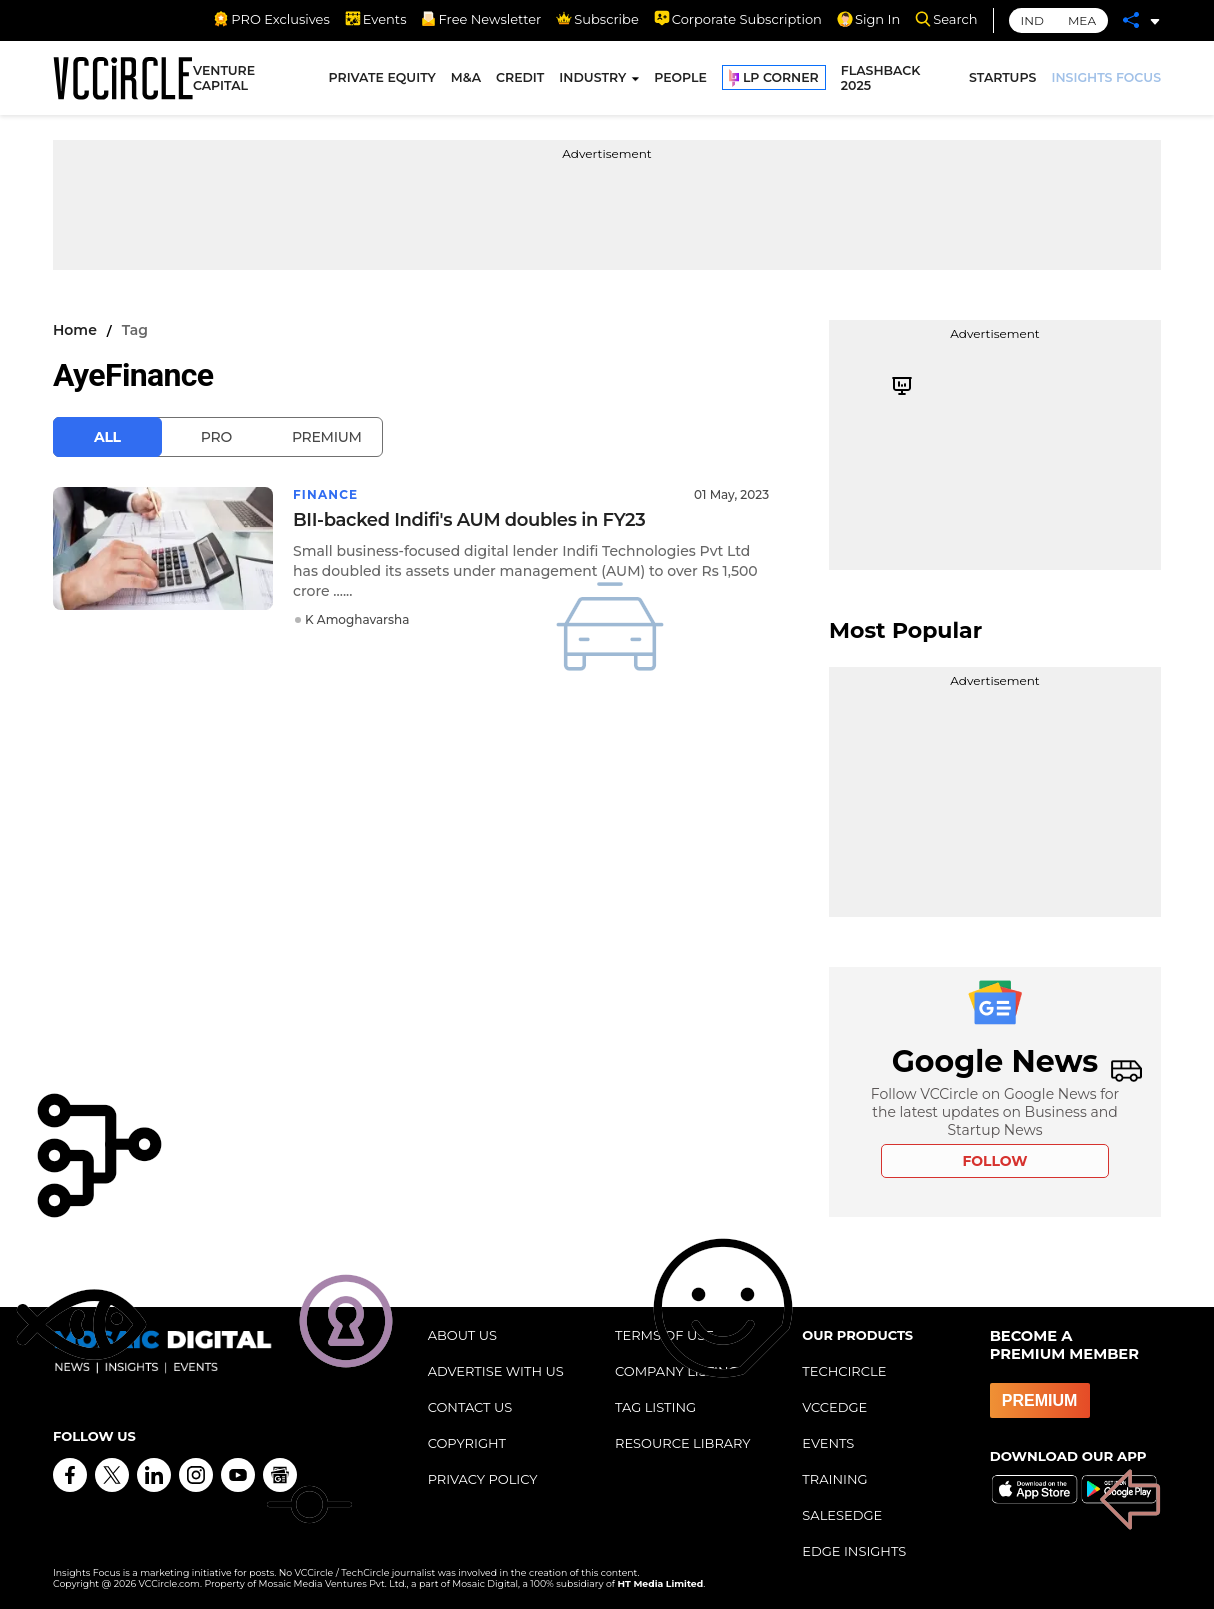 The image size is (1214, 1609). What do you see at coordinates (346, 1321) in the screenshot?
I see `access security or privacy settings` at bounding box center [346, 1321].